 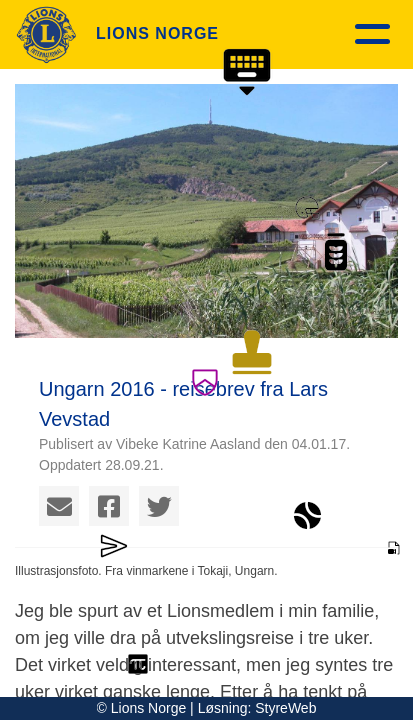 What do you see at coordinates (252, 353) in the screenshot?
I see `apply a stamp or seal to a document` at bounding box center [252, 353].